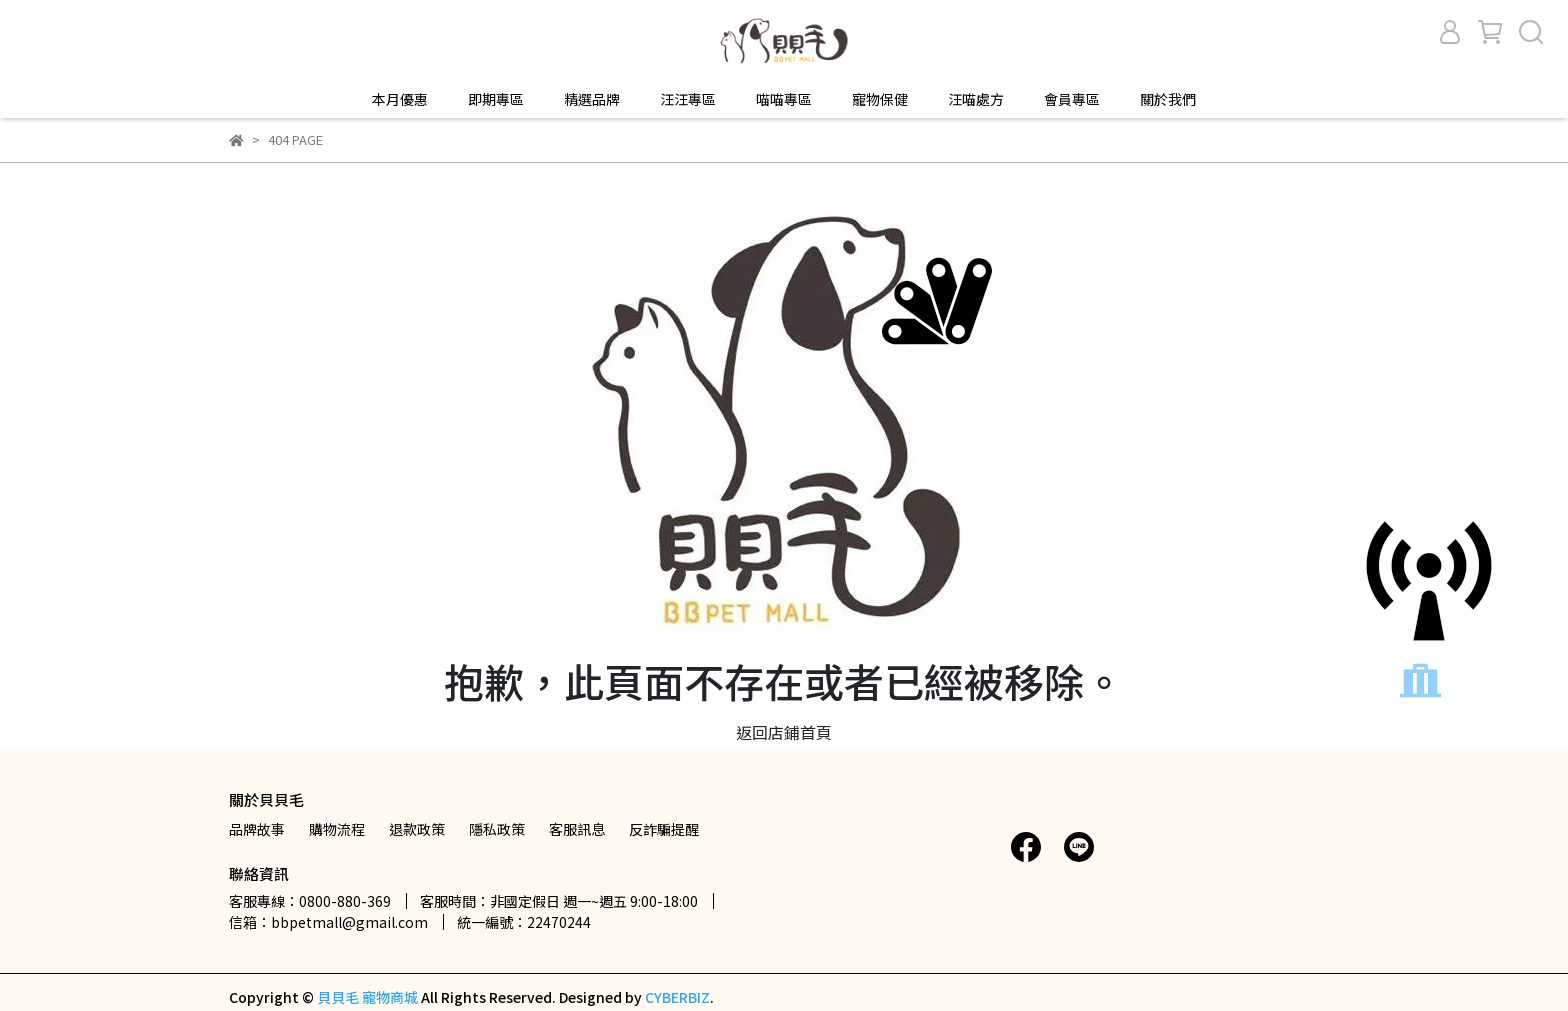  I want to click on find luggage deposit or storage facilities, so click(1420, 680).